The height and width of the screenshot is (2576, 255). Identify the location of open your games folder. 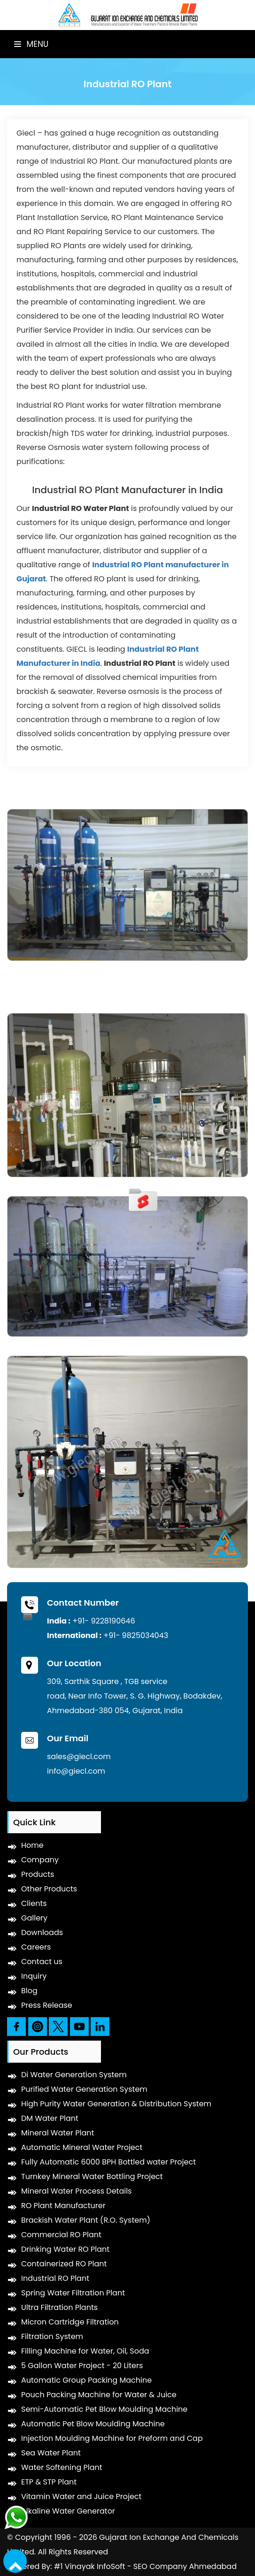
(28, 1616).